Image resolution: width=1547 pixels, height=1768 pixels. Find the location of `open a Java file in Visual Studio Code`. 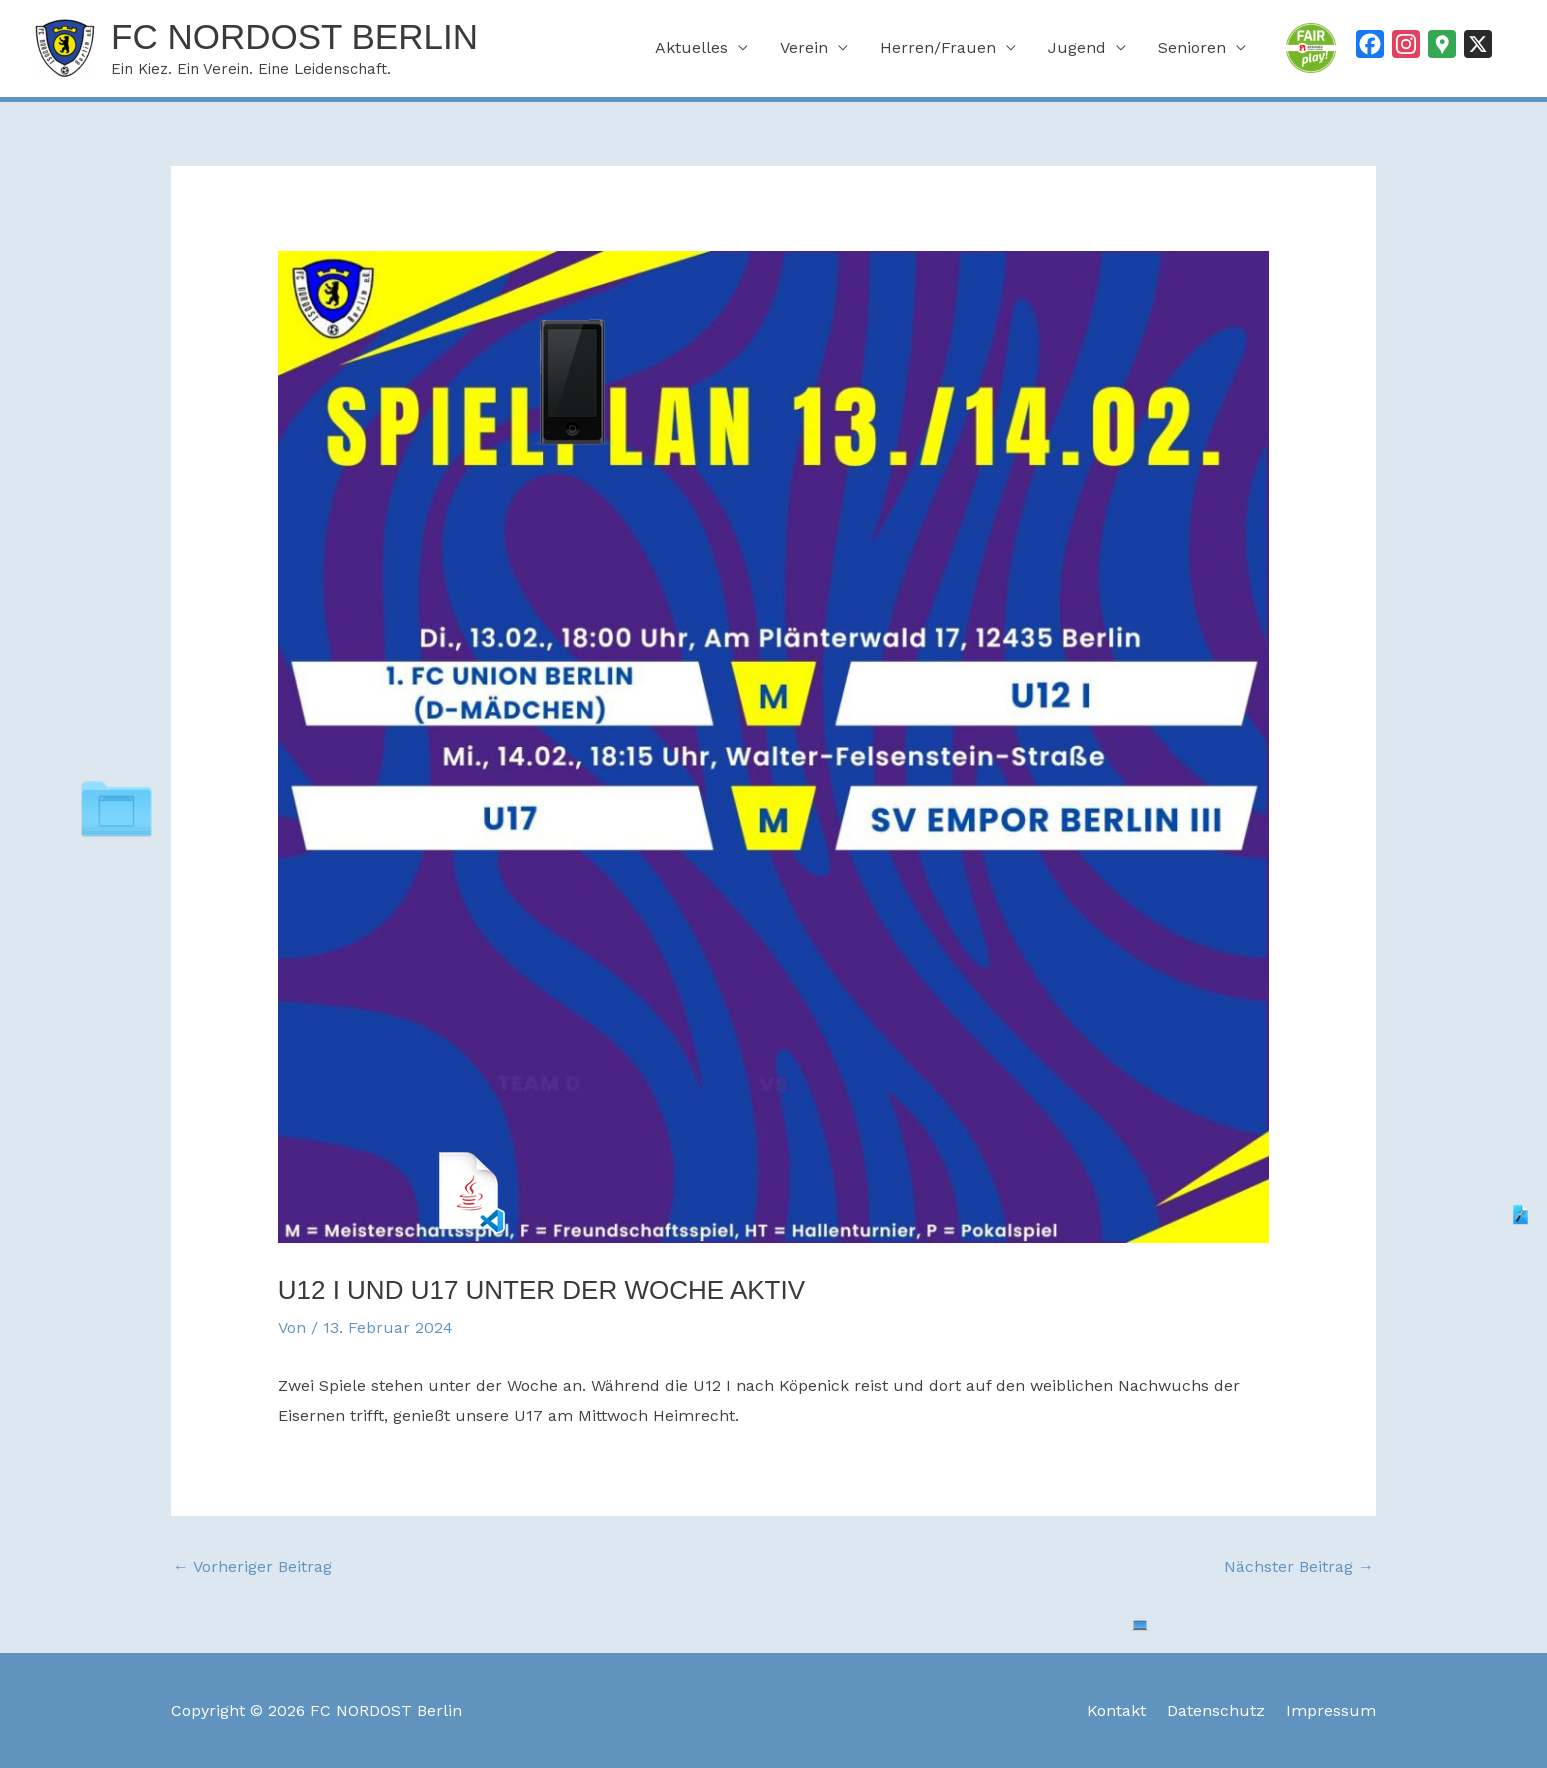

open a Java file in Visual Studio Code is located at coordinates (468, 1192).